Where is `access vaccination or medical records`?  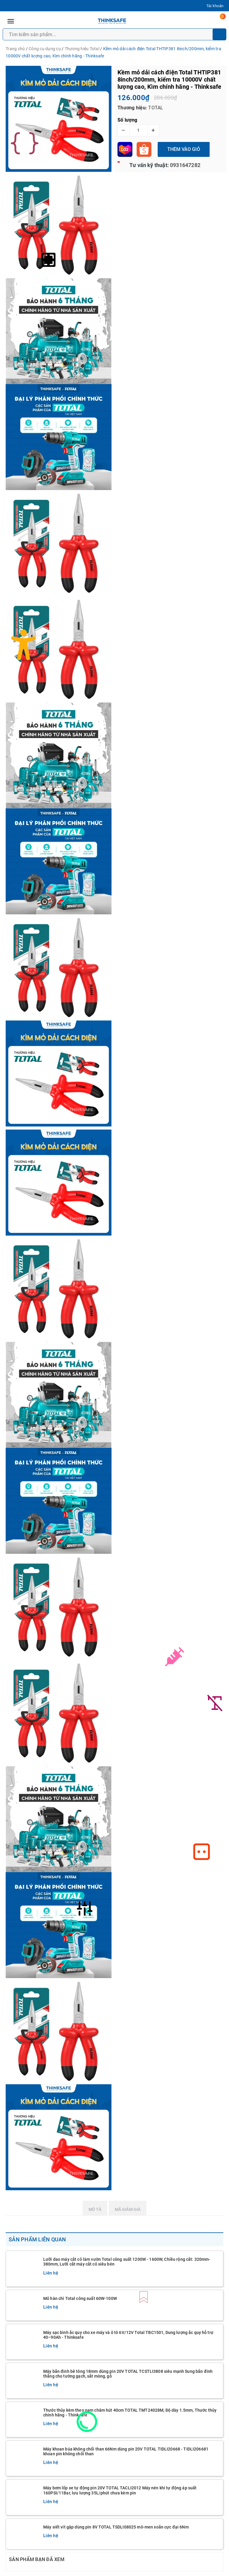 access vaccination or medical records is located at coordinates (174, 1657).